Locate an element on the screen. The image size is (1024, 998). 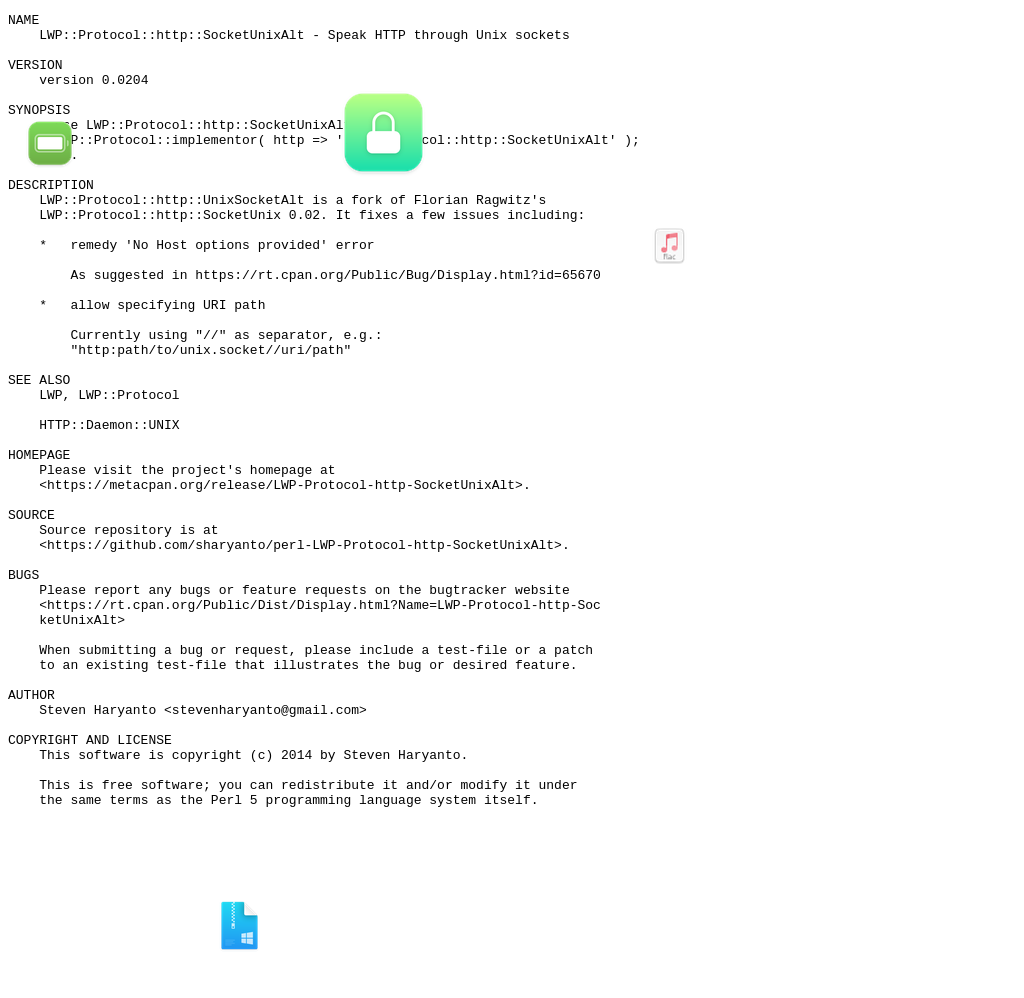
access battery and power settings is located at coordinates (50, 144).